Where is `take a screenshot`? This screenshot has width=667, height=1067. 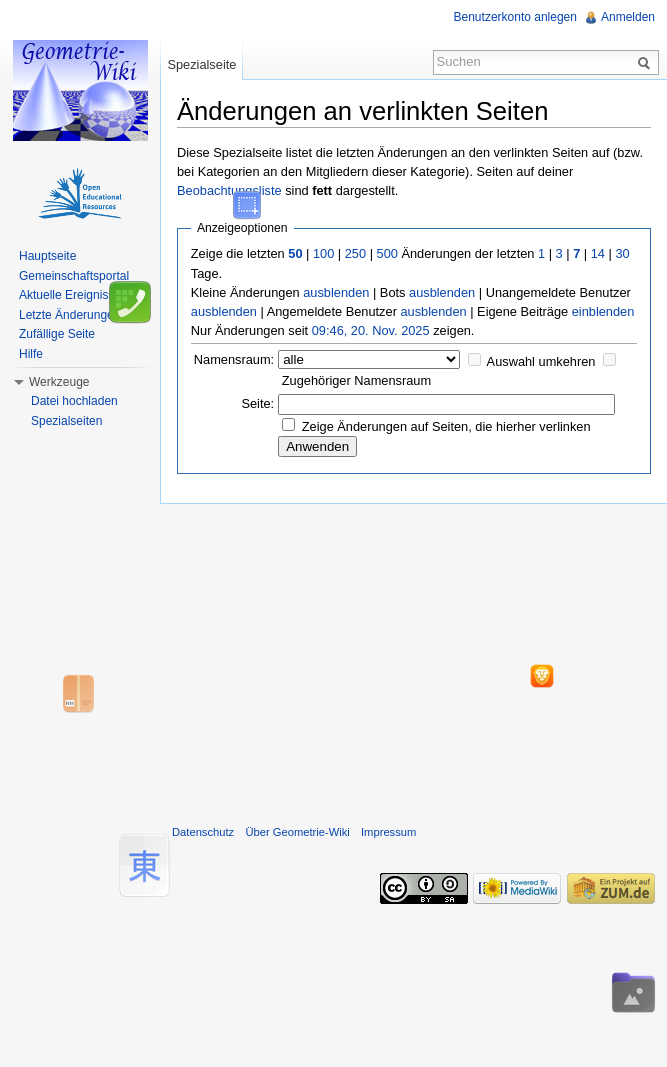
take a screenshot is located at coordinates (247, 205).